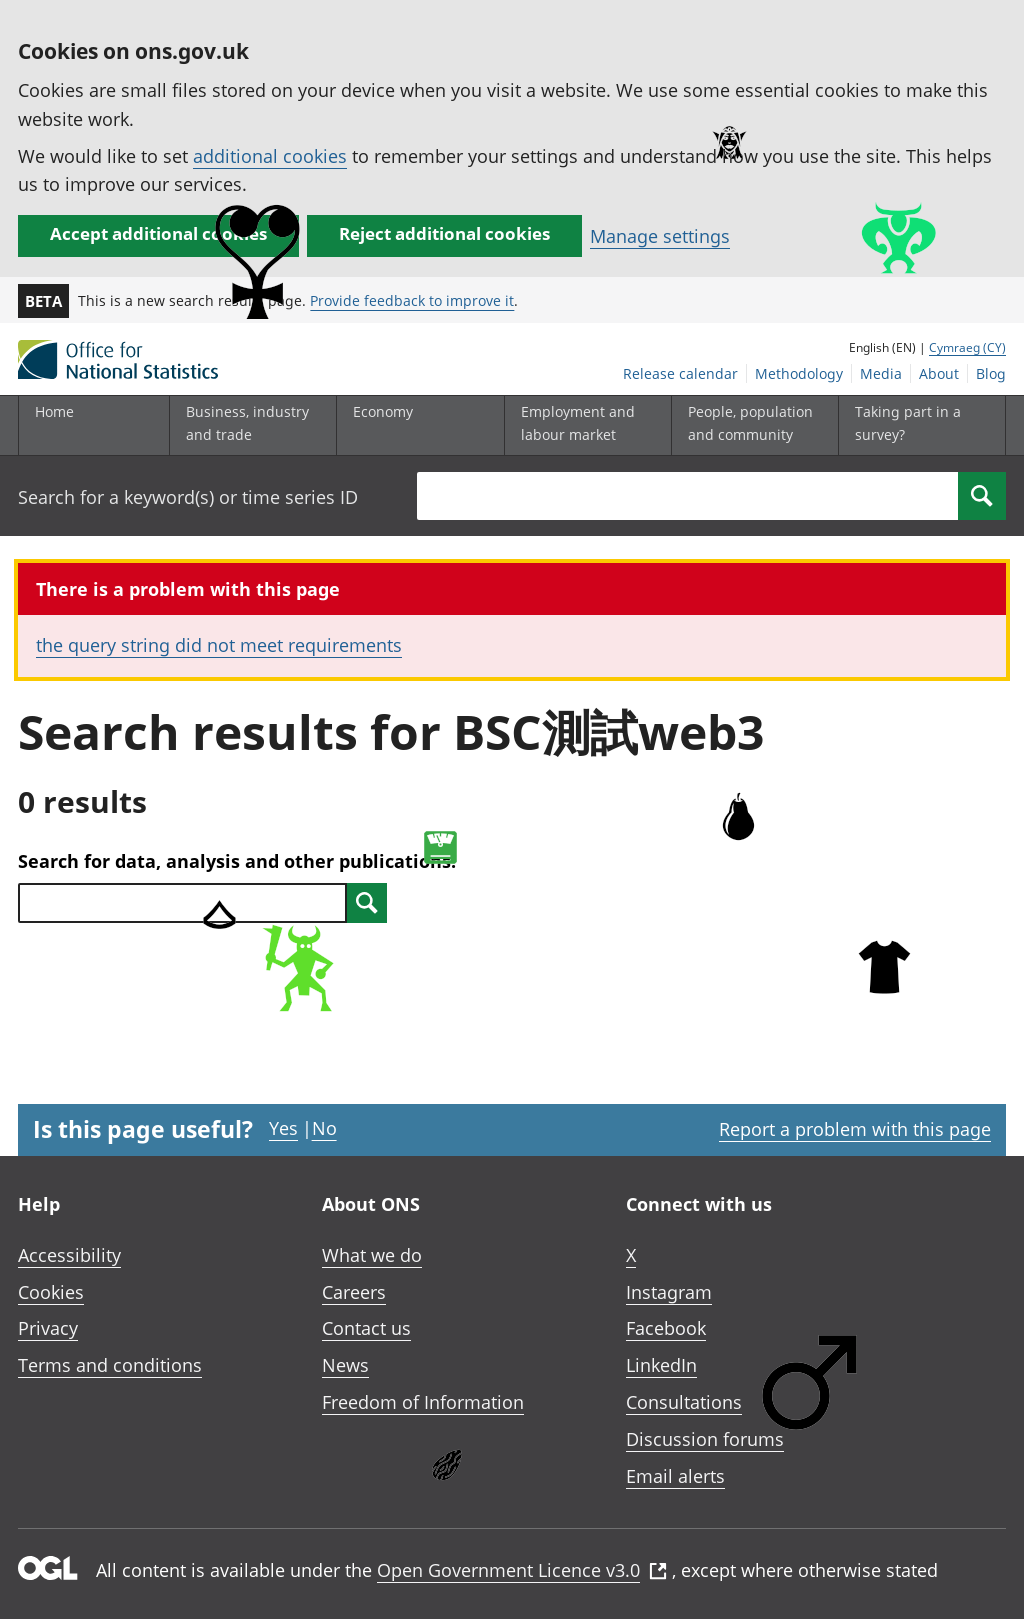 The height and width of the screenshot is (1619, 1024). What do you see at coordinates (898, 238) in the screenshot?
I see `select minotaur character or enemy type` at bounding box center [898, 238].